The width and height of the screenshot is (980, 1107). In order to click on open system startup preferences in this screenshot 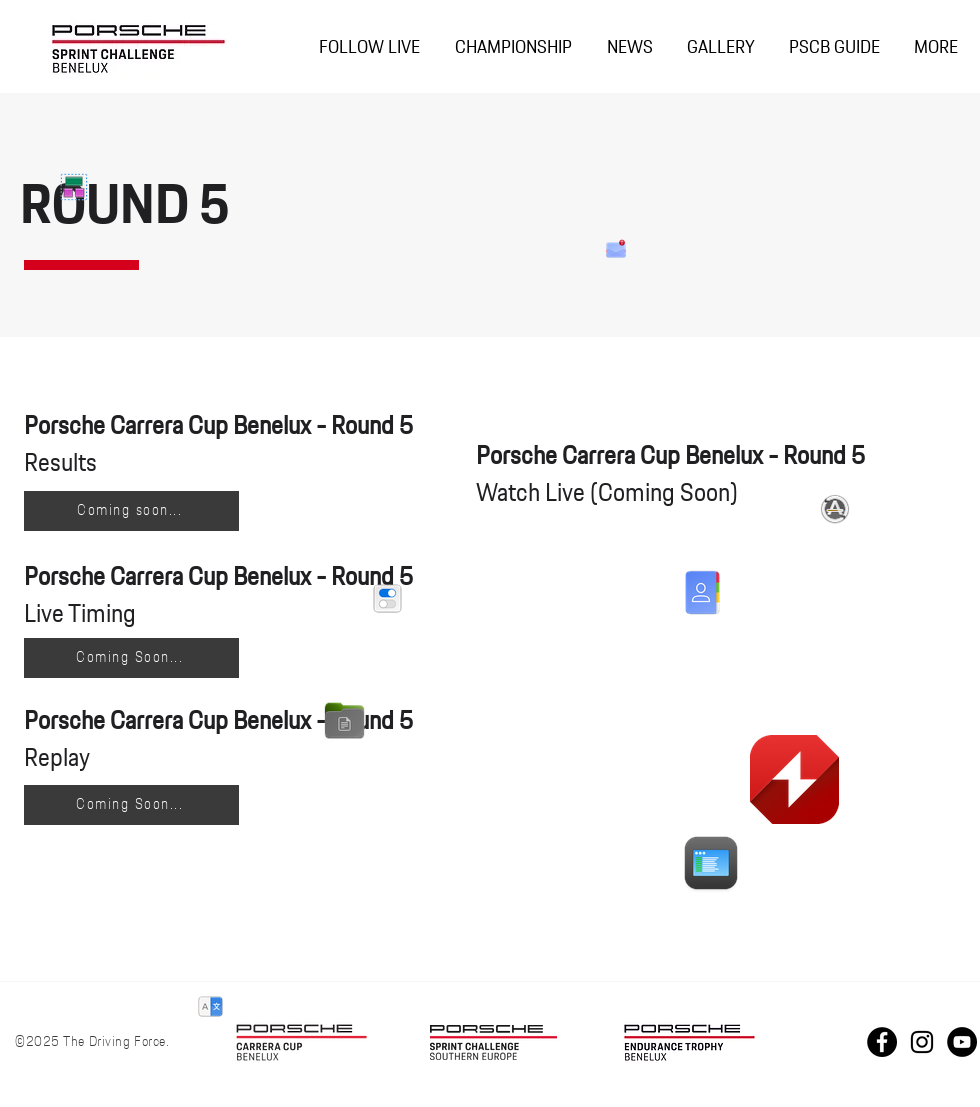, I will do `click(711, 863)`.